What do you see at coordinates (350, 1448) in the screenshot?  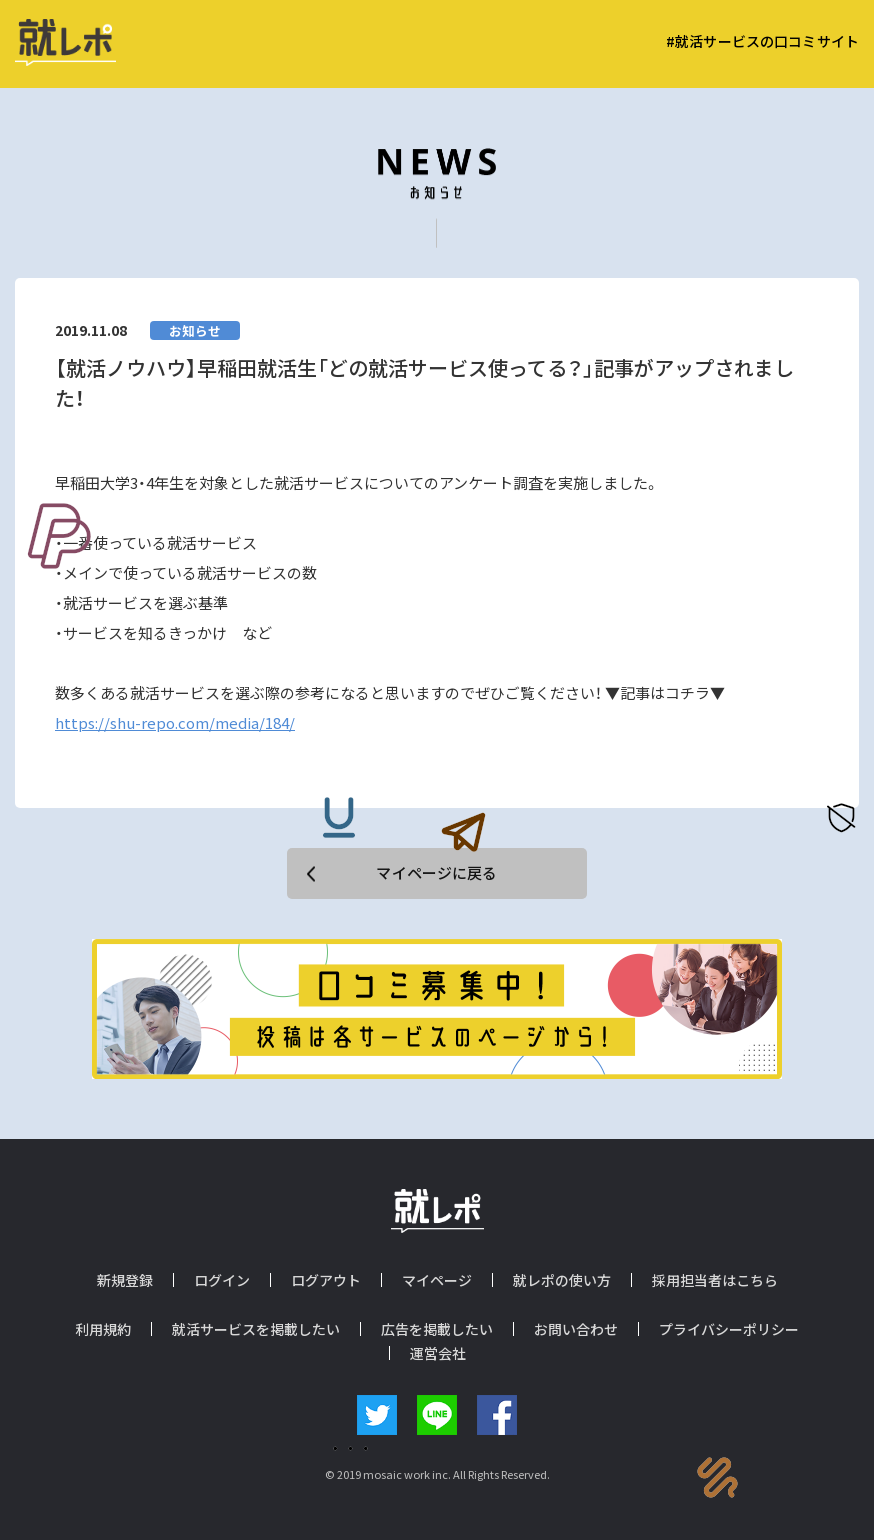 I see `access more options or actions` at bounding box center [350, 1448].